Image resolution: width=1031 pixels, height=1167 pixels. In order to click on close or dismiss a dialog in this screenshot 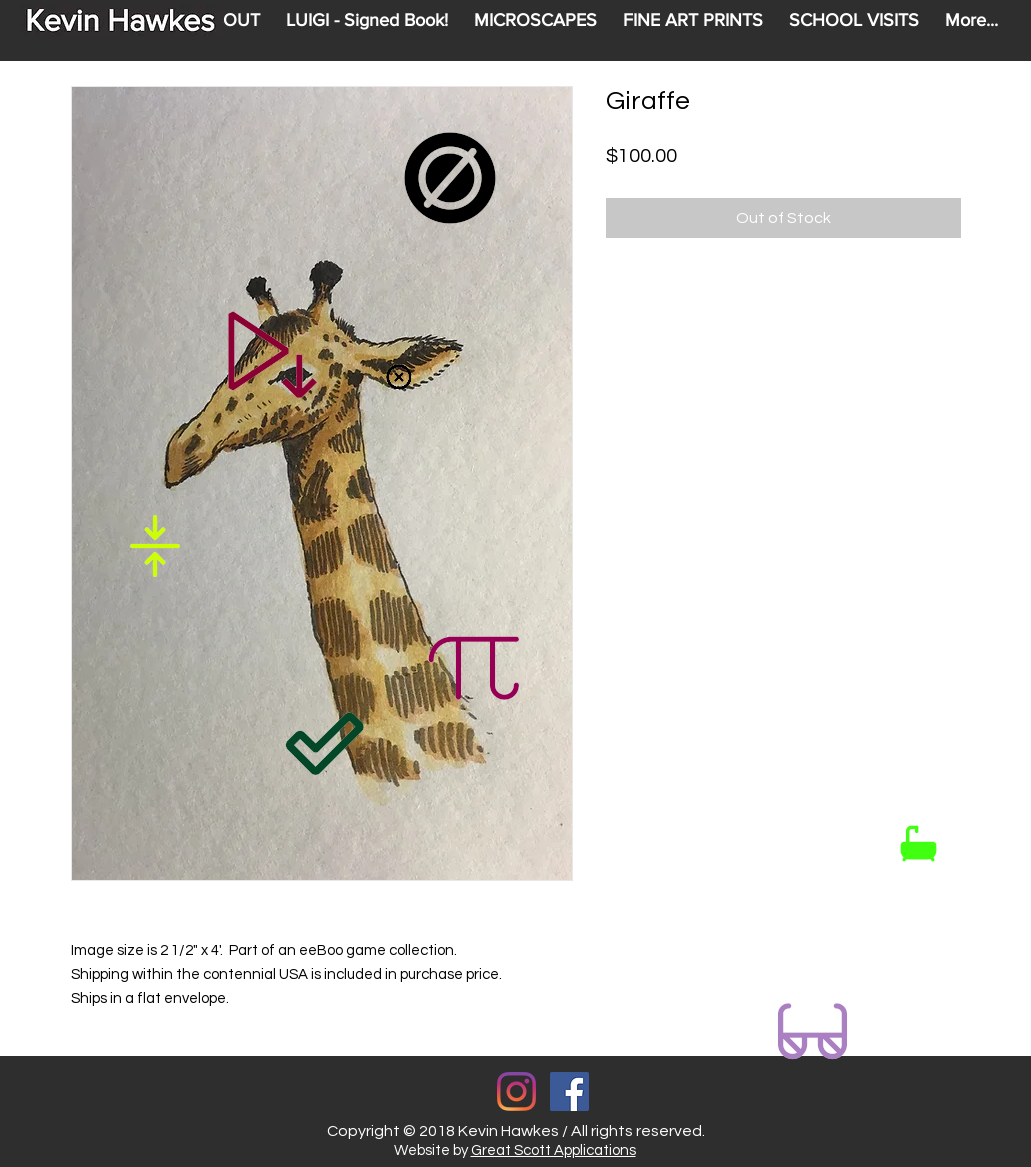, I will do `click(399, 377)`.